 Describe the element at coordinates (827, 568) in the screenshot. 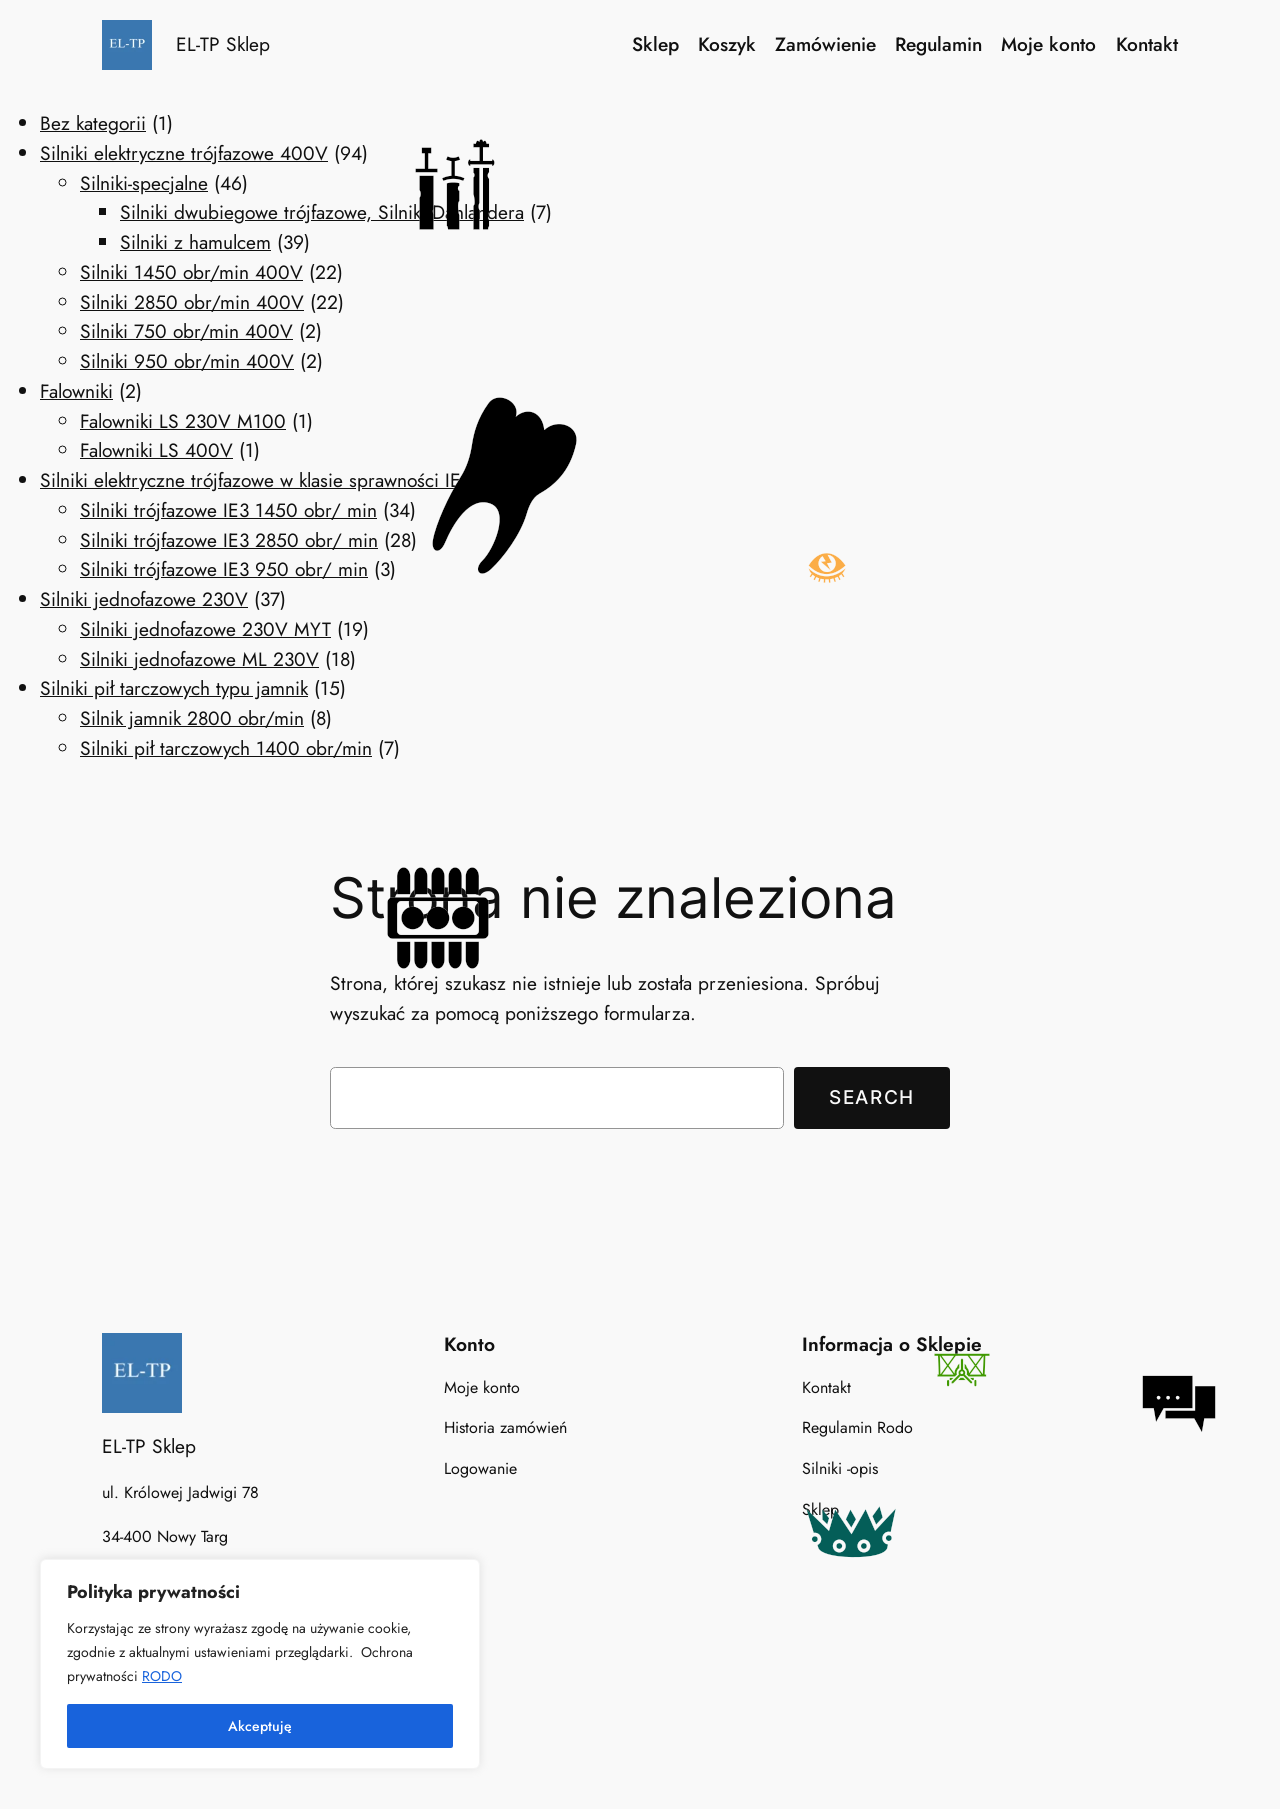

I see `indicates quick view or instant preview mode` at that location.